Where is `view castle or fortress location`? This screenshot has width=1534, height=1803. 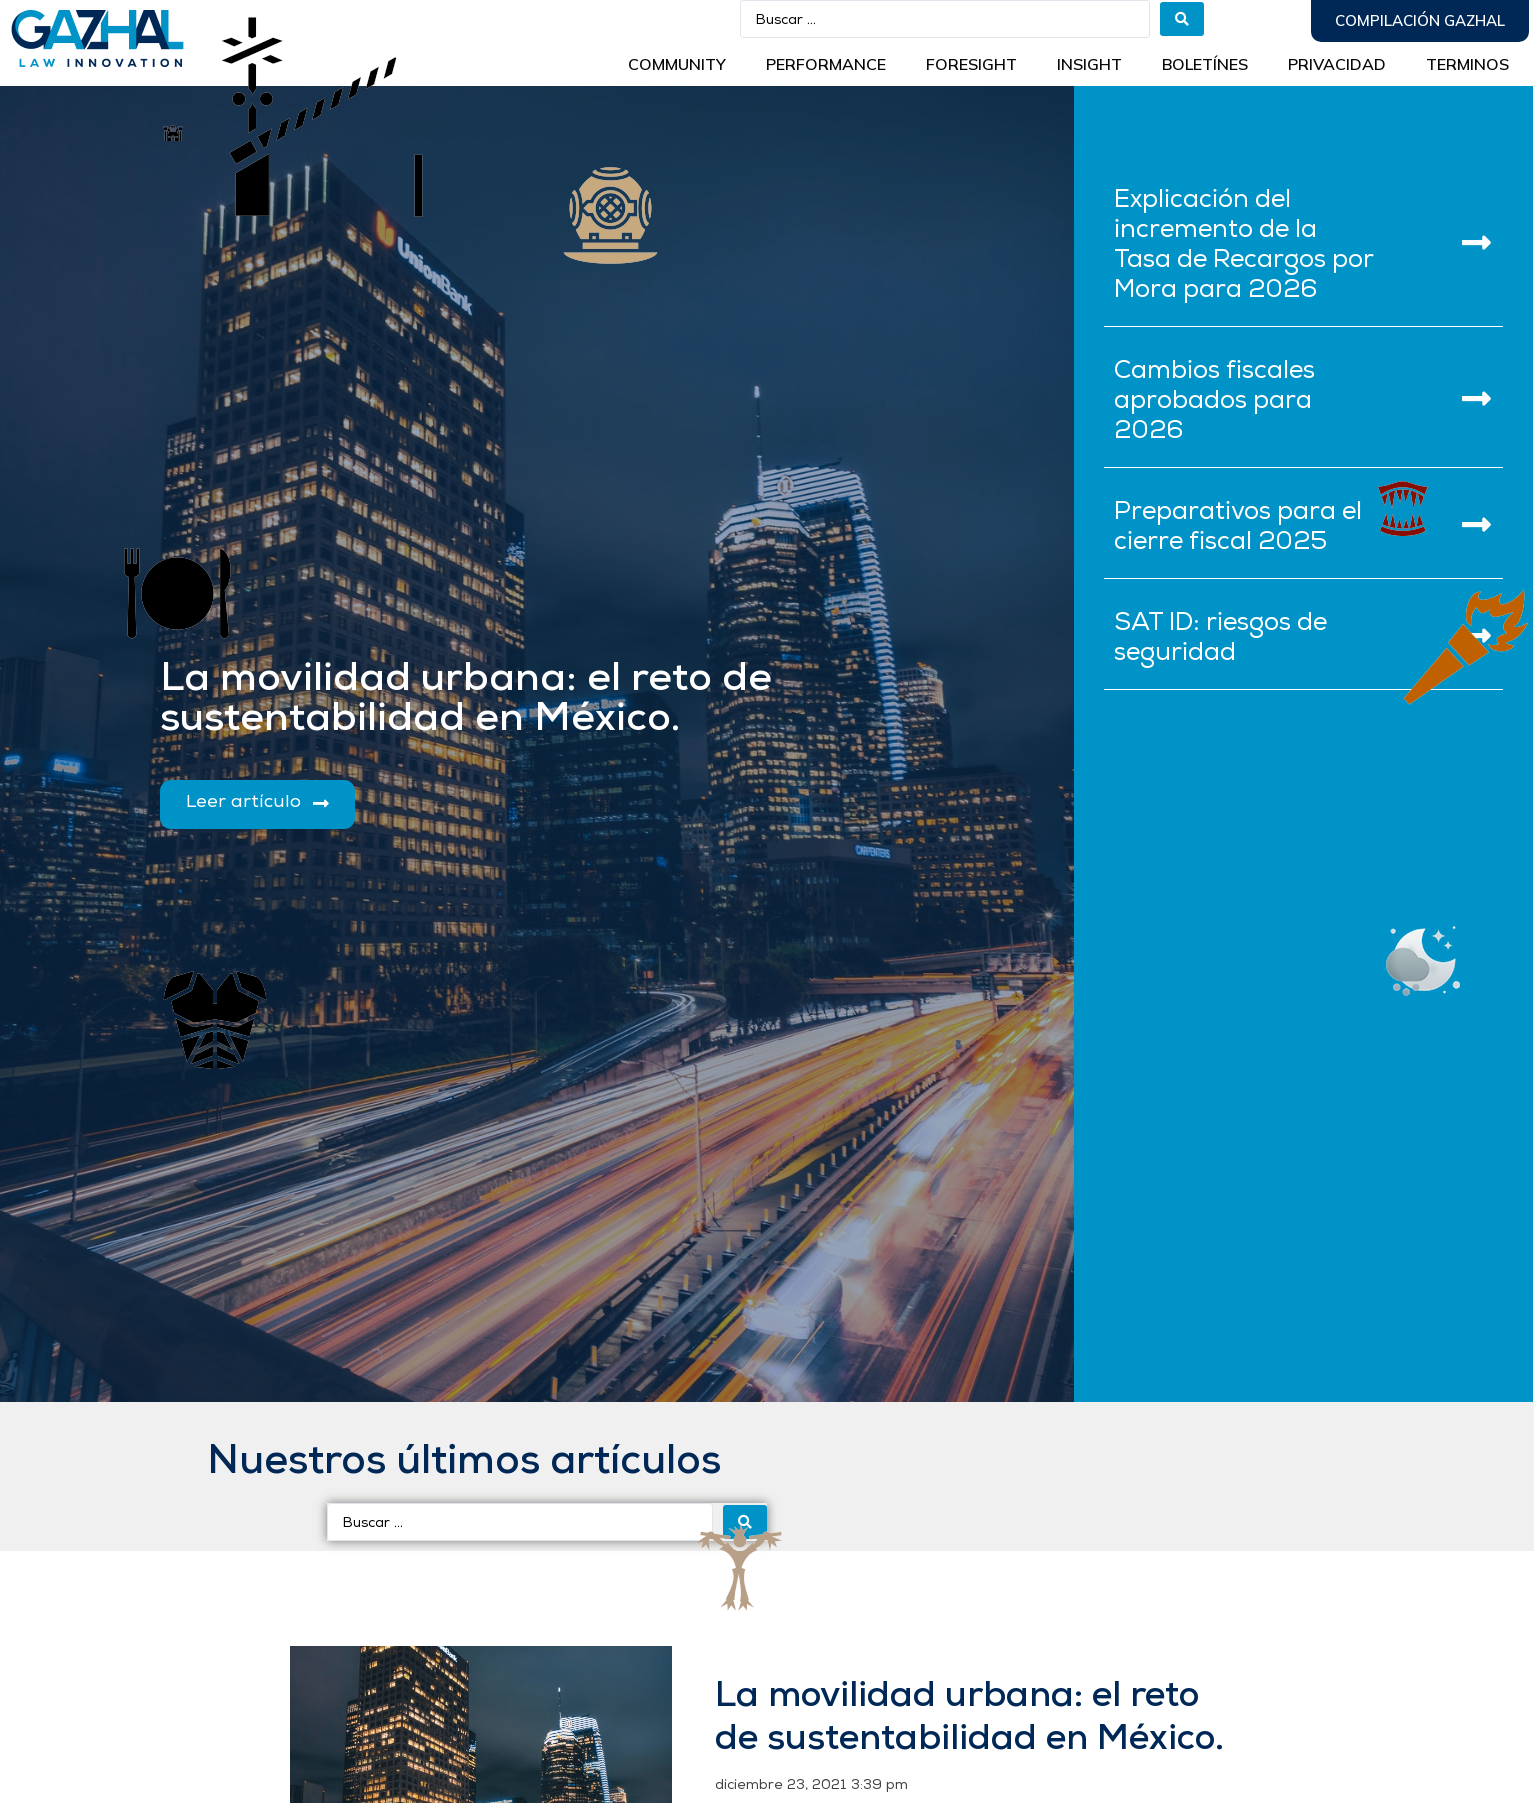
view castle or fortress location is located at coordinates (173, 132).